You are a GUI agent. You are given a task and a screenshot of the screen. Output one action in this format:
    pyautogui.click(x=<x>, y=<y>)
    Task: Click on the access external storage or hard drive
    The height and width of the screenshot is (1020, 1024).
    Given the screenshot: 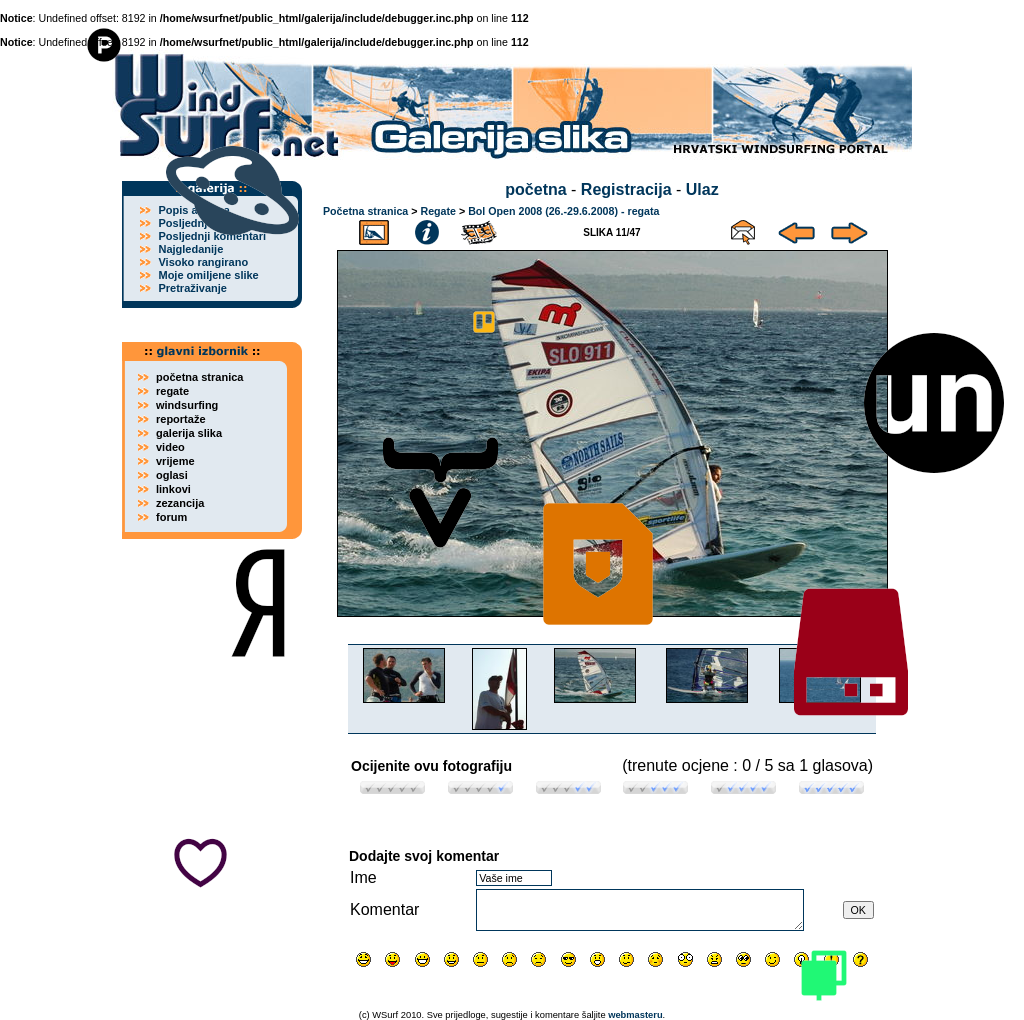 What is the action you would take?
    pyautogui.click(x=851, y=652)
    